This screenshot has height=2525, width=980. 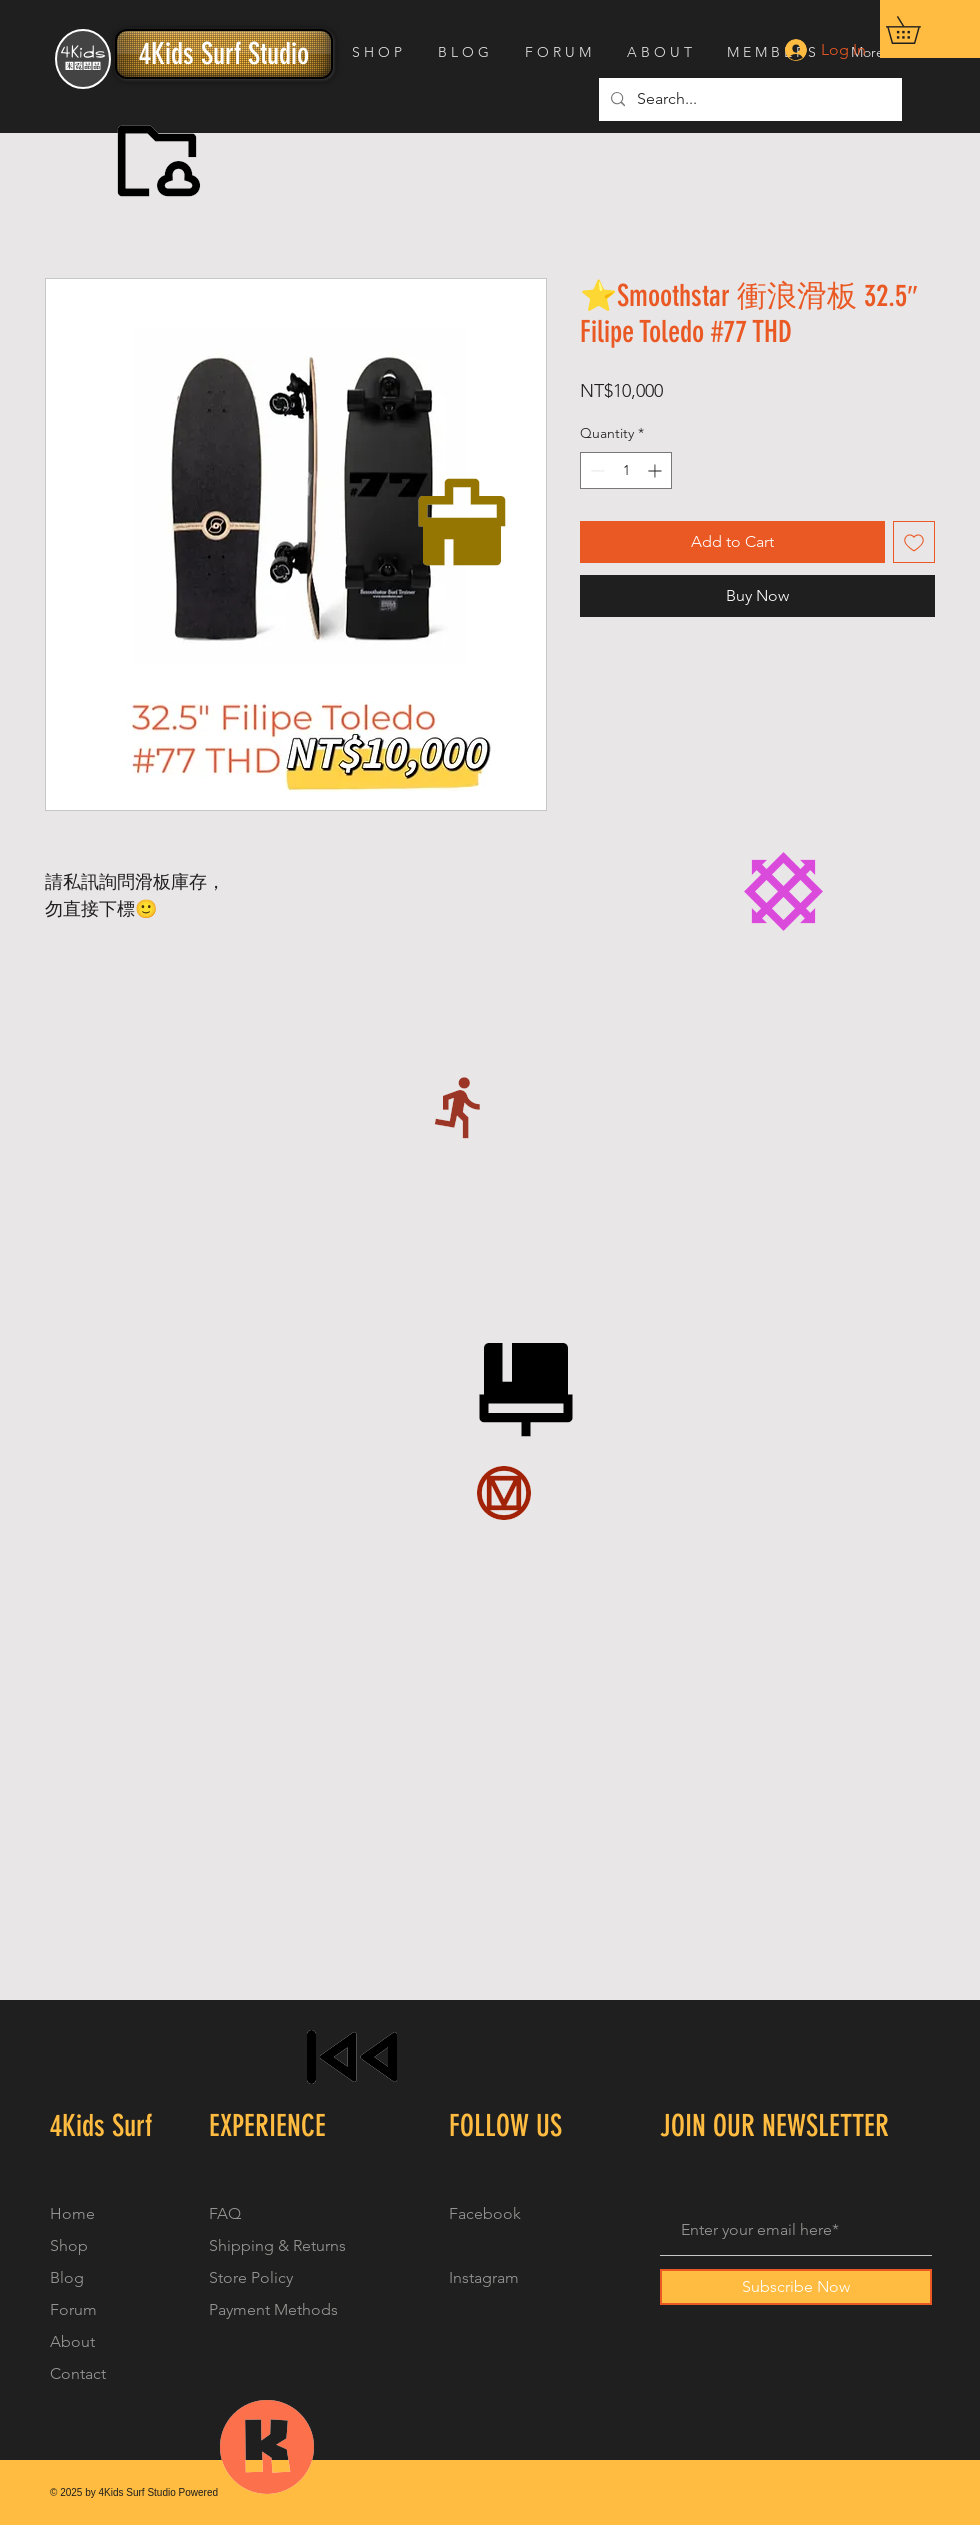 What do you see at coordinates (526, 1385) in the screenshot?
I see `access brush or painting tools` at bounding box center [526, 1385].